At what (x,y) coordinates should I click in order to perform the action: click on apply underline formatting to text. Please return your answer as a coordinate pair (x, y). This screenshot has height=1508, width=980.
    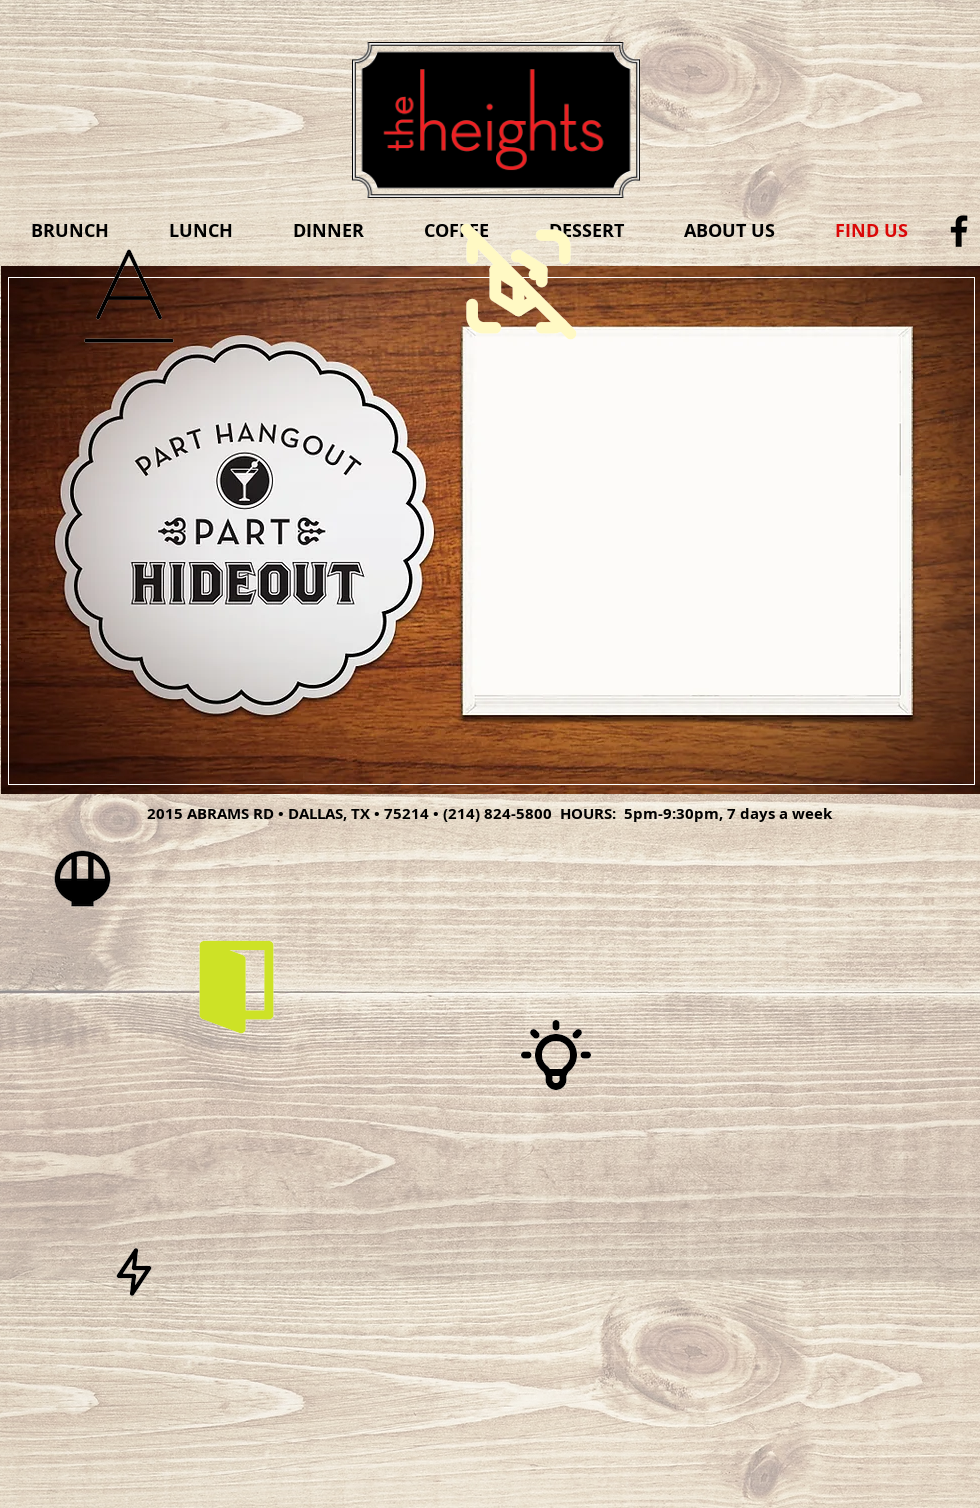
    Looking at the image, I should click on (129, 298).